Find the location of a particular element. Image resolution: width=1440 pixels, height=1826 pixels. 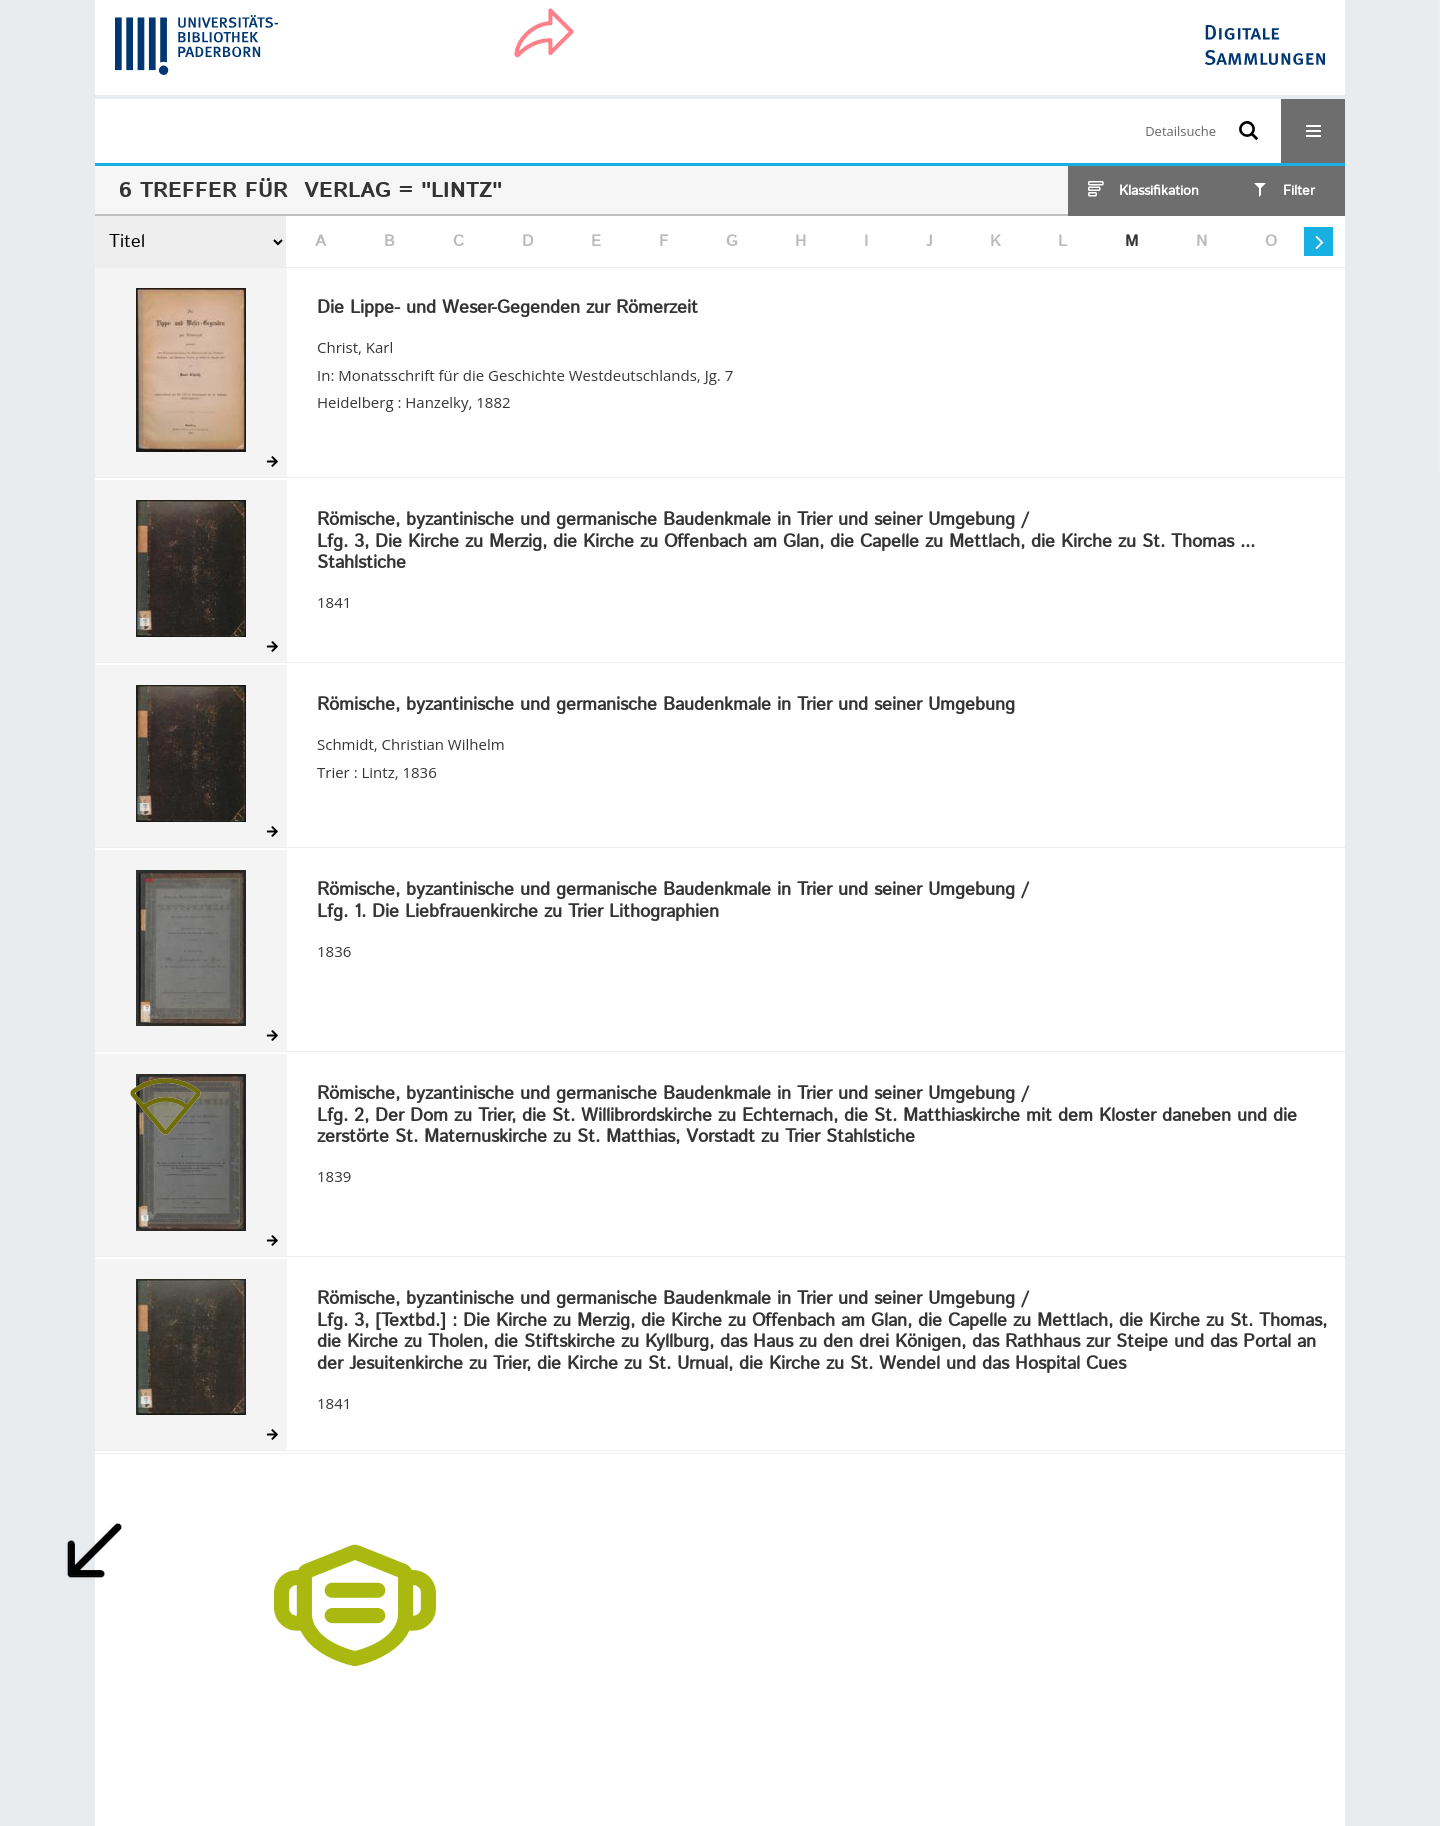

navigate or move southwest on a map is located at coordinates (93, 1551).